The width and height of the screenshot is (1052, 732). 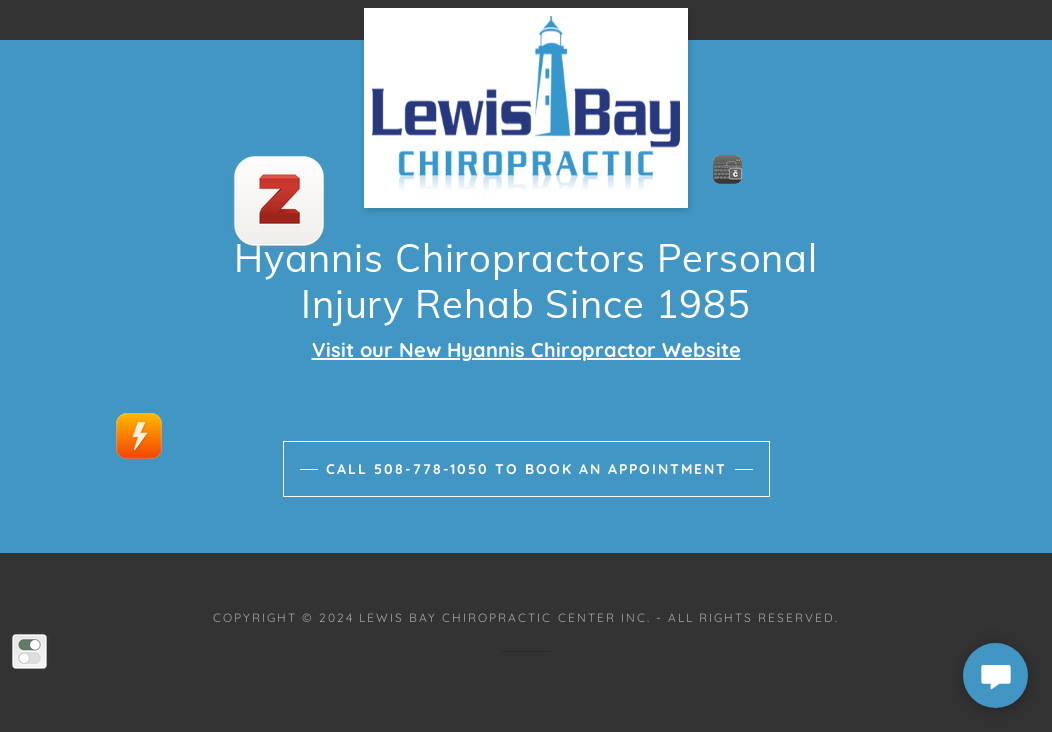 What do you see at coordinates (279, 201) in the screenshot?
I see `open zotero reference manager` at bounding box center [279, 201].